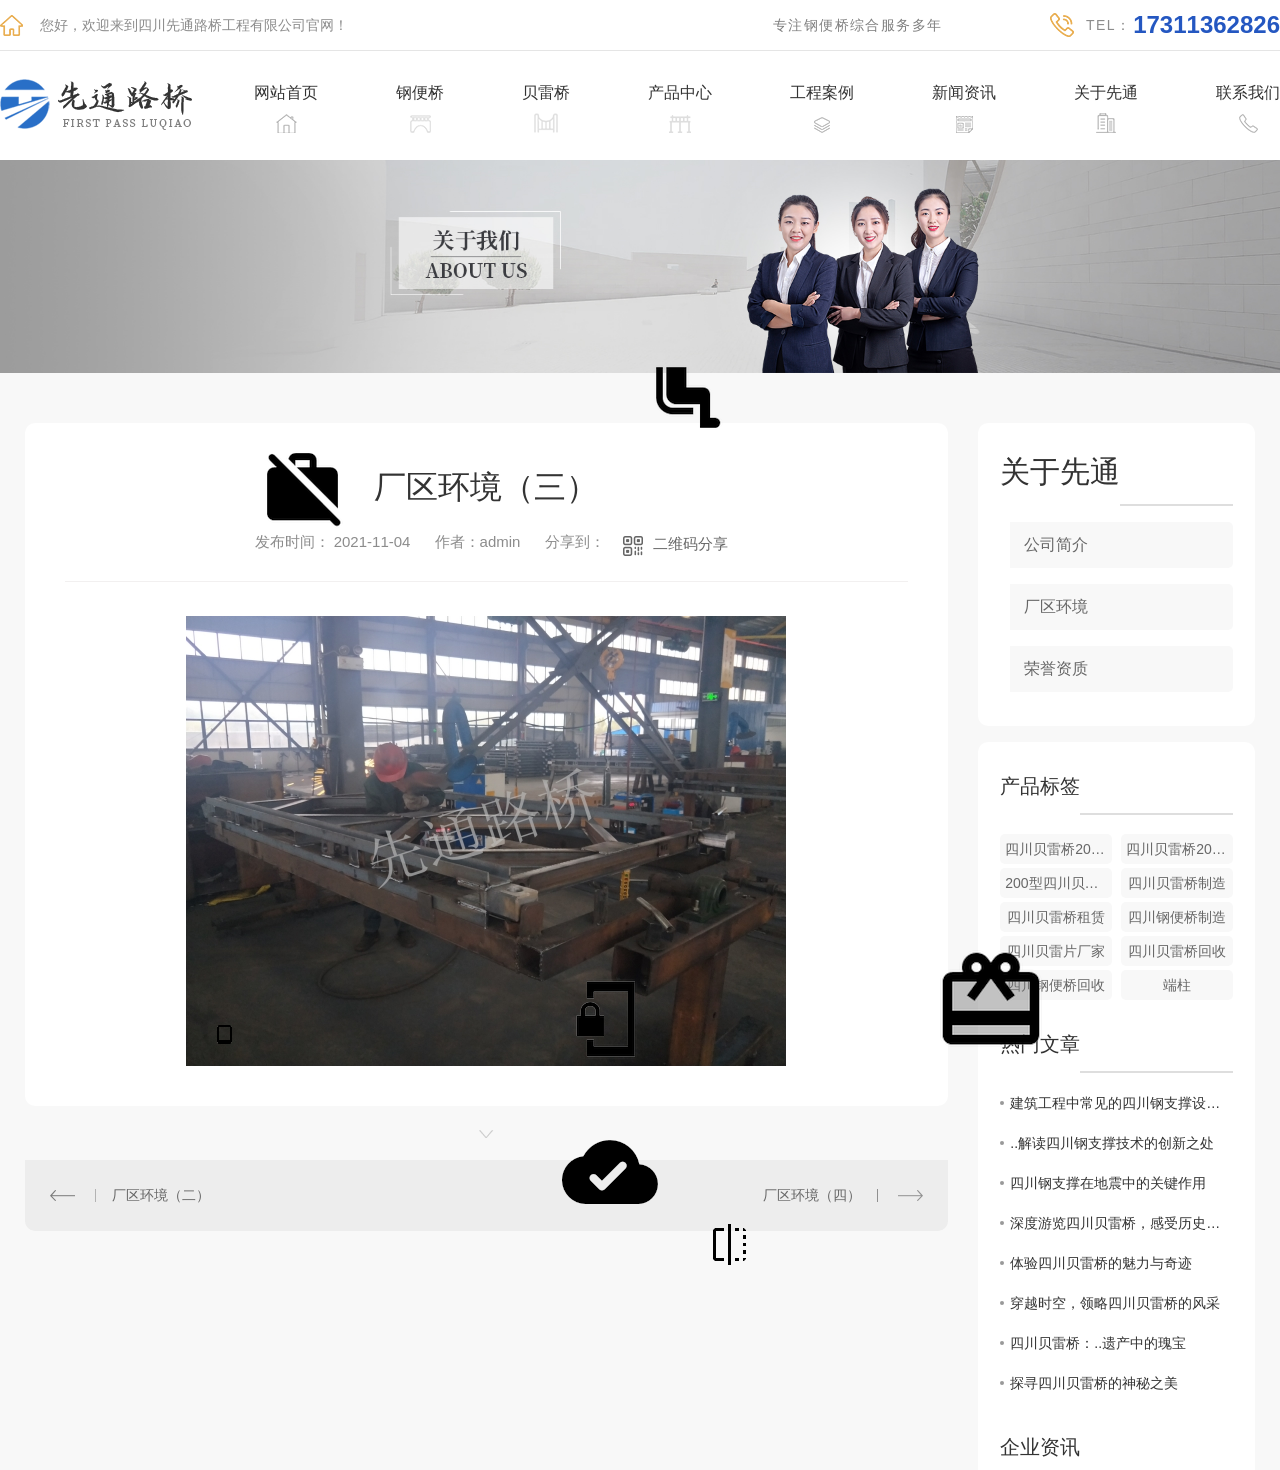 Image resolution: width=1280 pixels, height=1470 pixels. I want to click on file successfully uploaded to cloud, so click(610, 1172).